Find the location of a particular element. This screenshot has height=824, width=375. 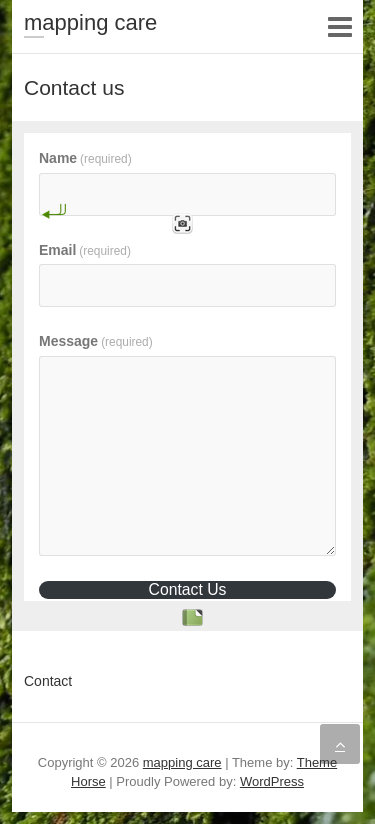

customize desktop theme settings is located at coordinates (192, 617).